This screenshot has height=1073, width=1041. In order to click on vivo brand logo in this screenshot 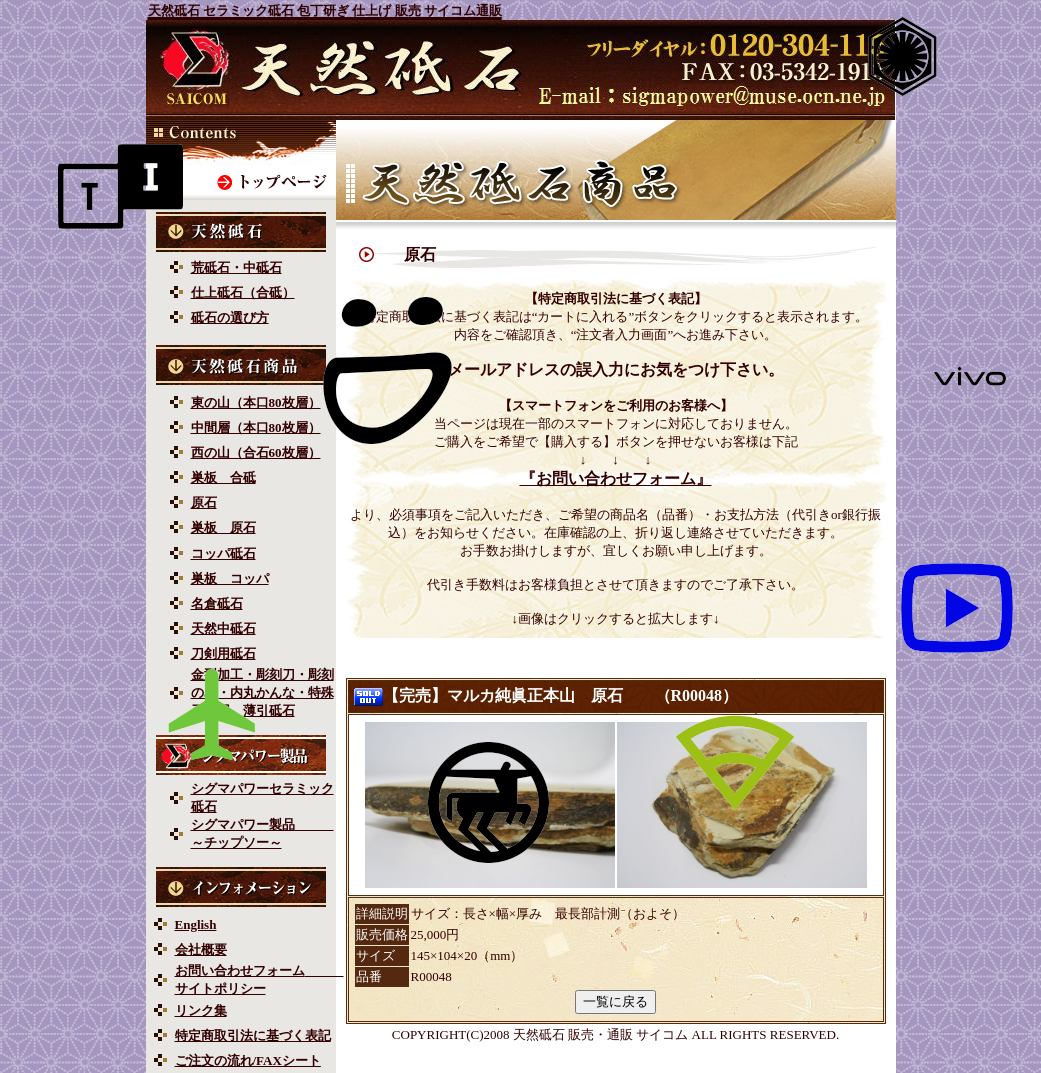, I will do `click(970, 376)`.